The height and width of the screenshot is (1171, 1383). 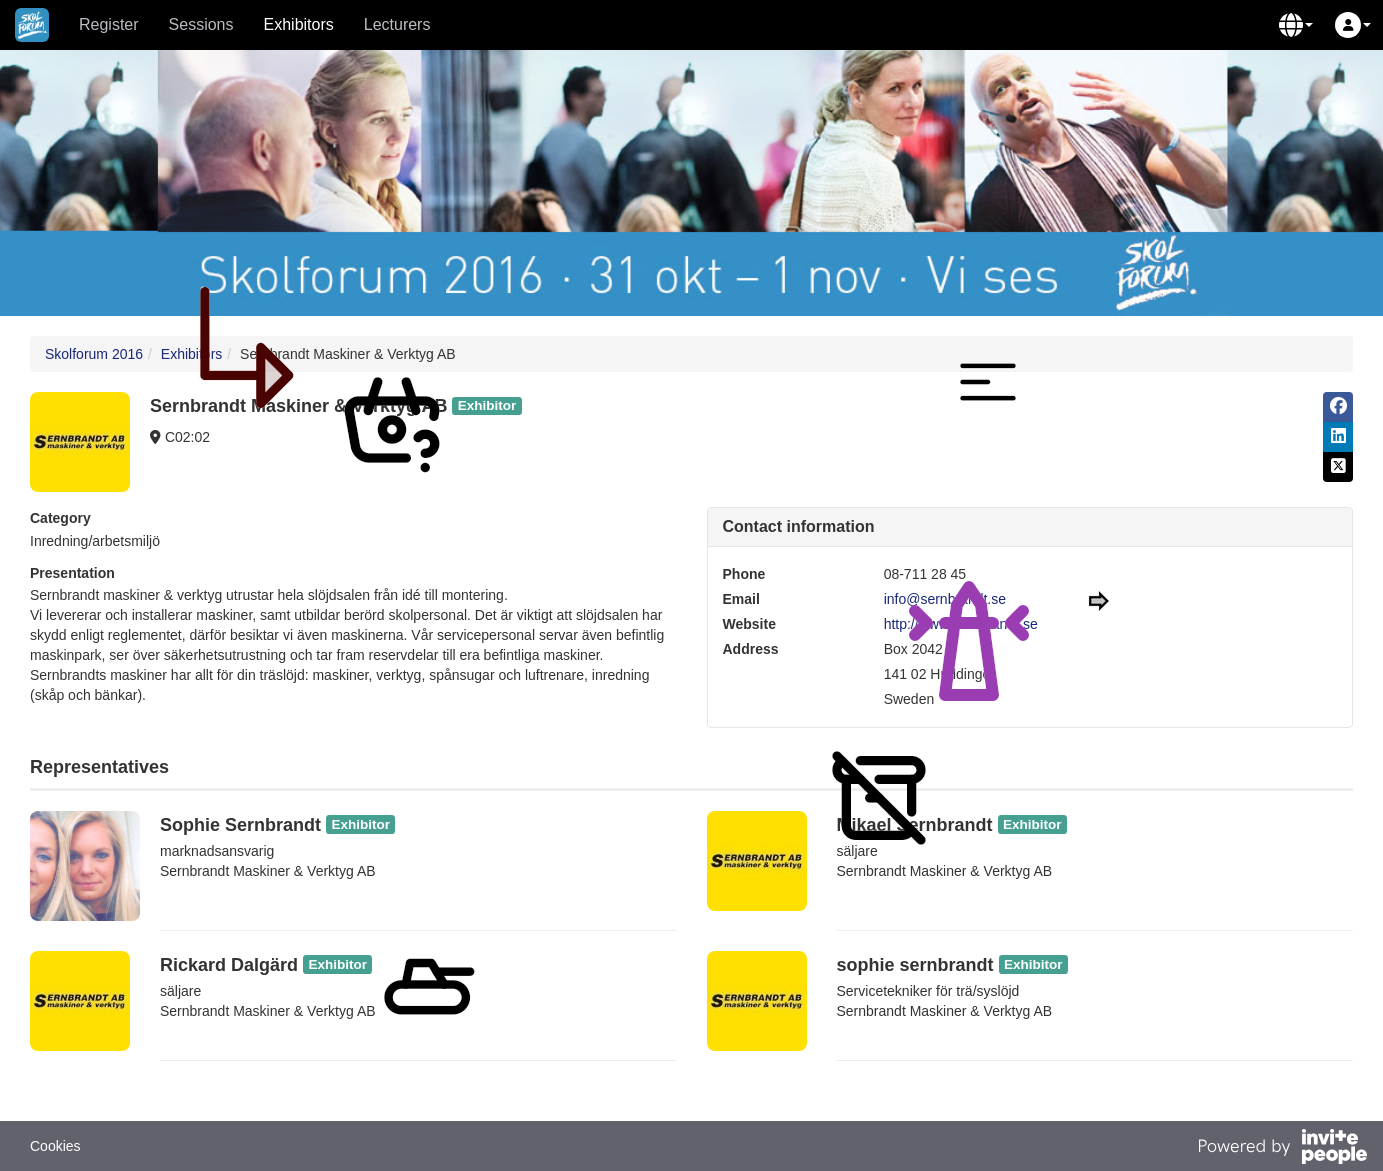 I want to click on navigate to lighthouse or maritime location, so click(x=969, y=641).